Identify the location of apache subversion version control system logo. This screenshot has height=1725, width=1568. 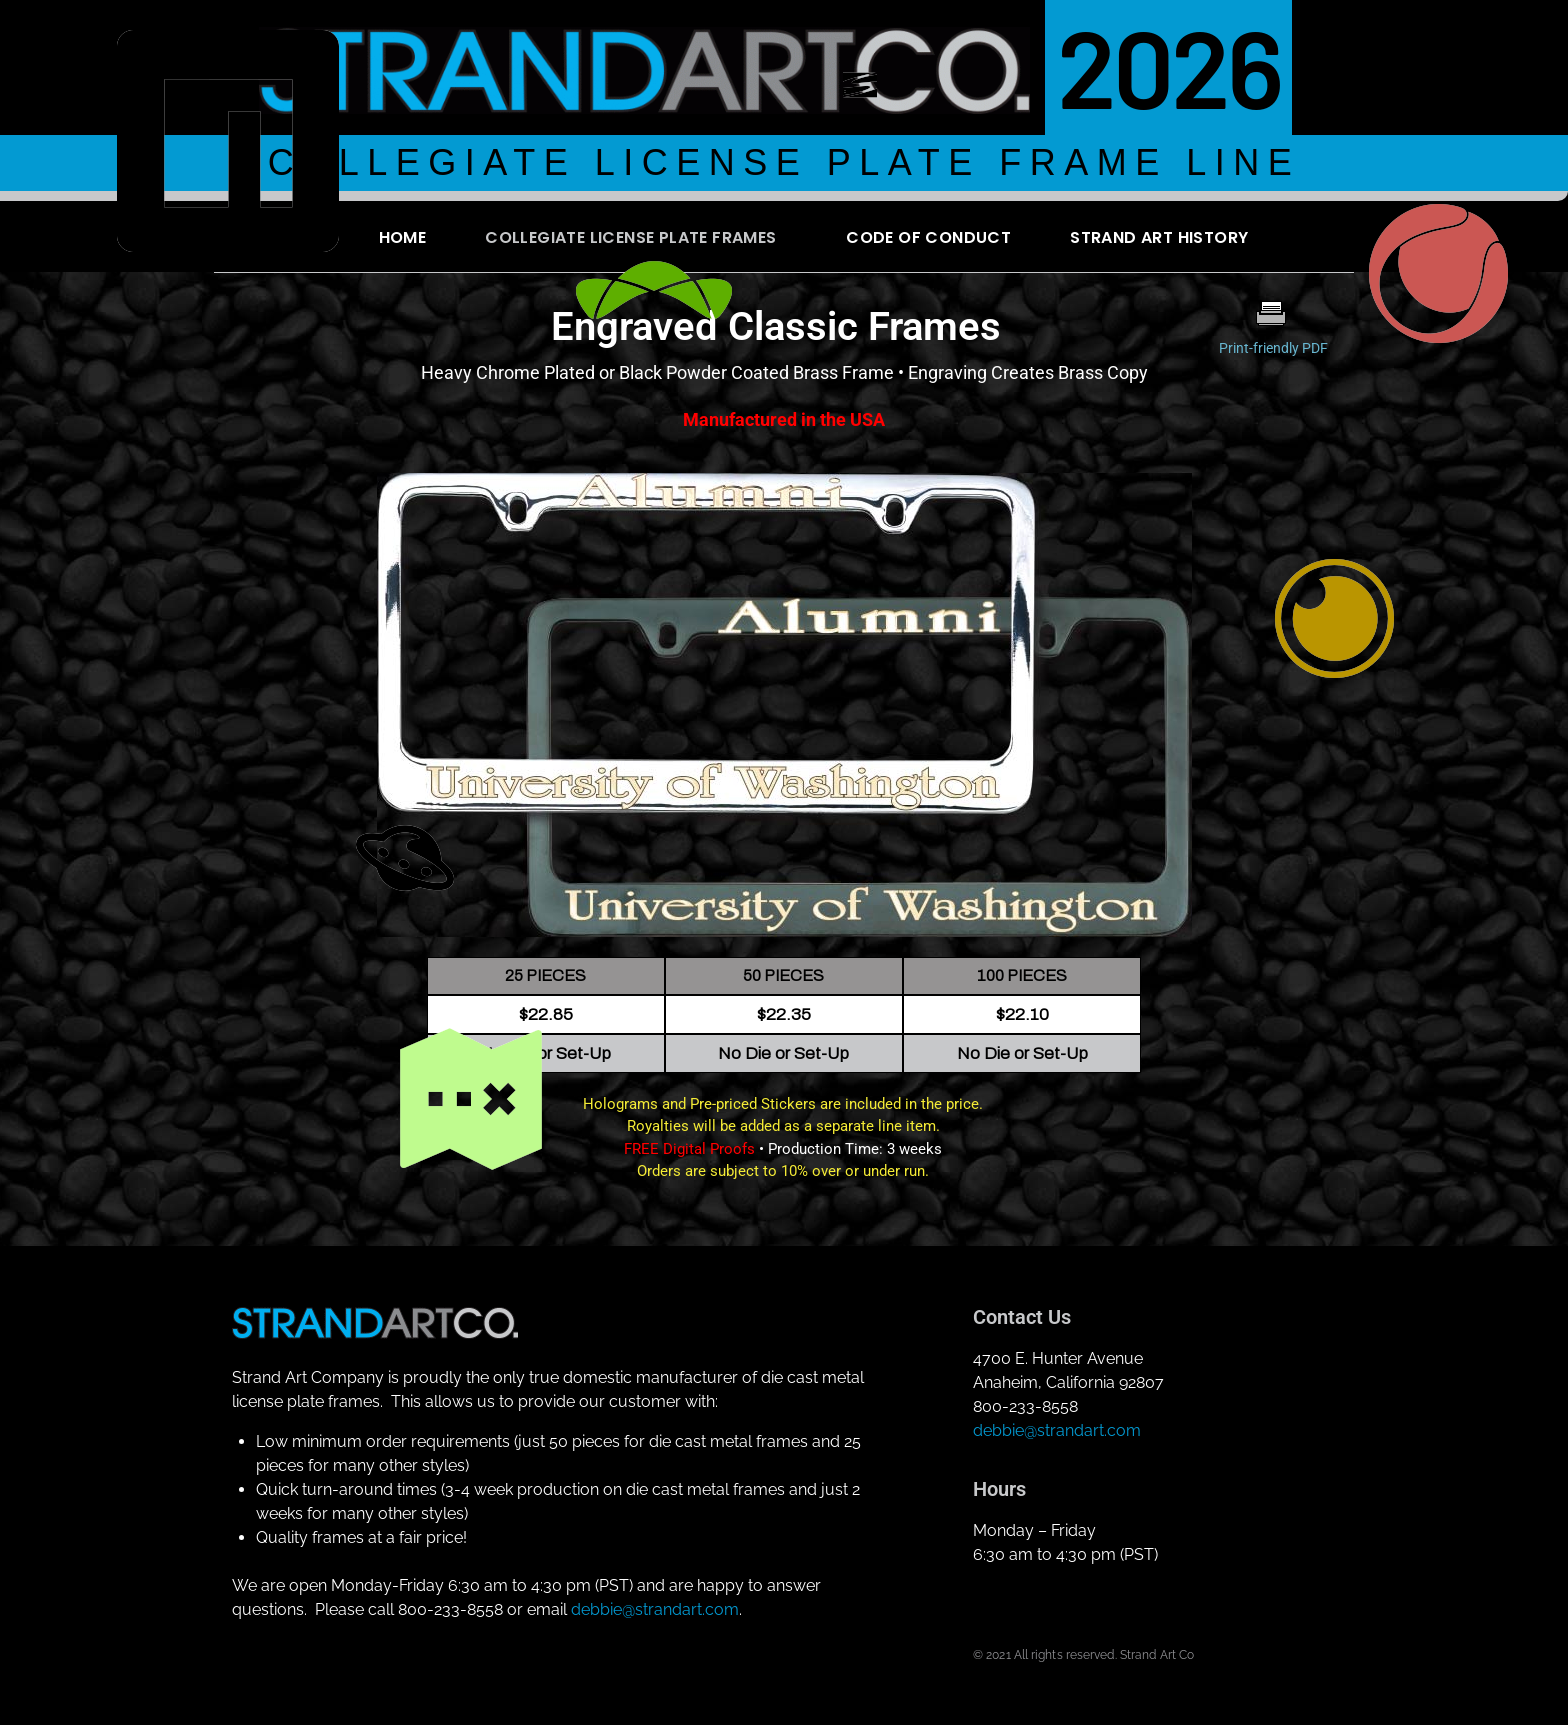
(860, 85).